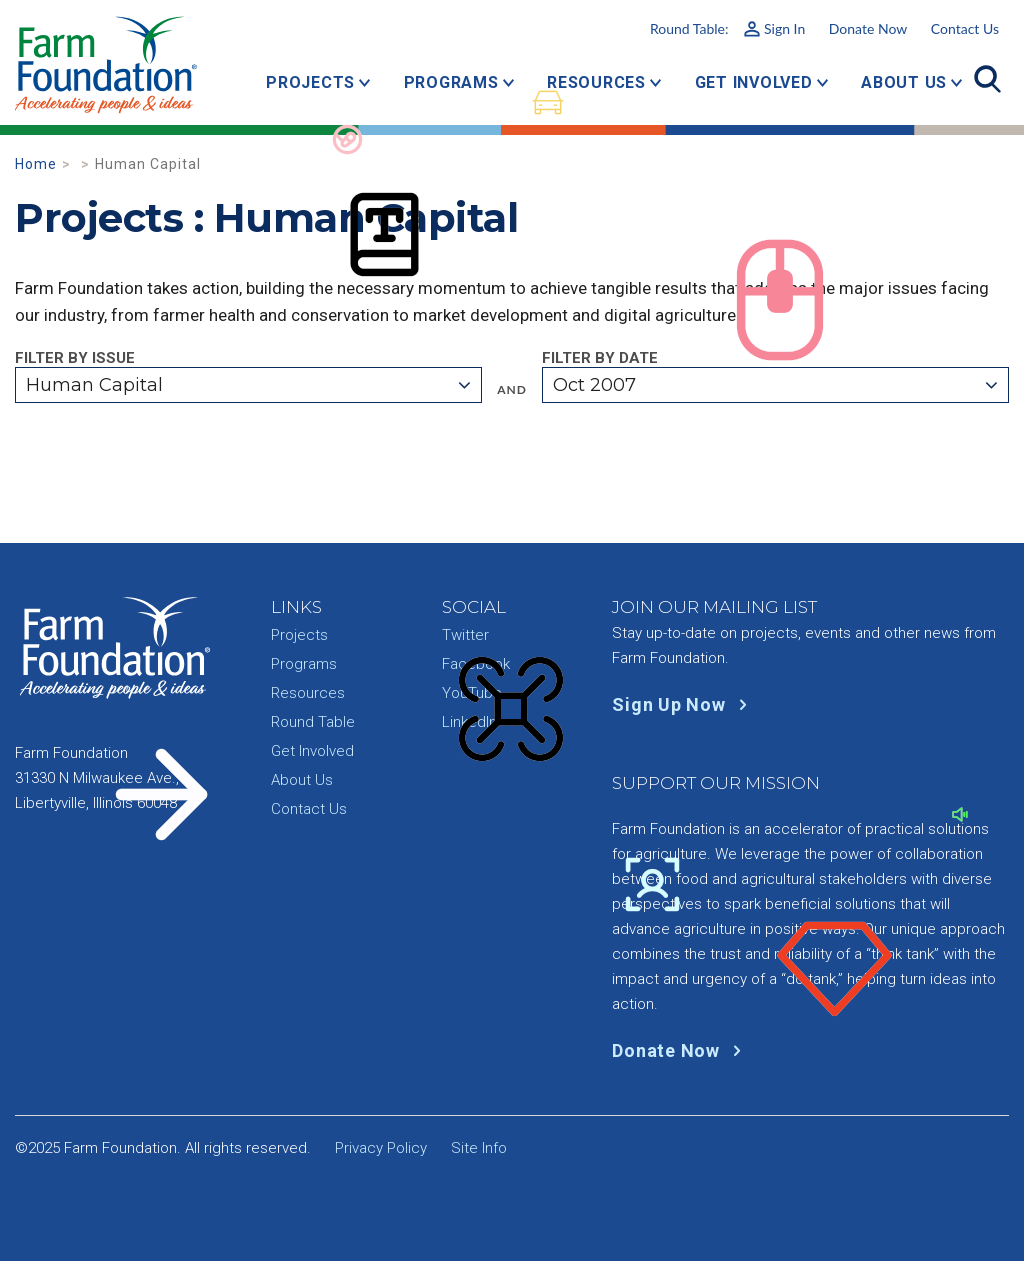 The height and width of the screenshot is (1261, 1024). What do you see at coordinates (548, 103) in the screenshot?
I see `access vehicle or transportation options` at bounding box center [548, 103].